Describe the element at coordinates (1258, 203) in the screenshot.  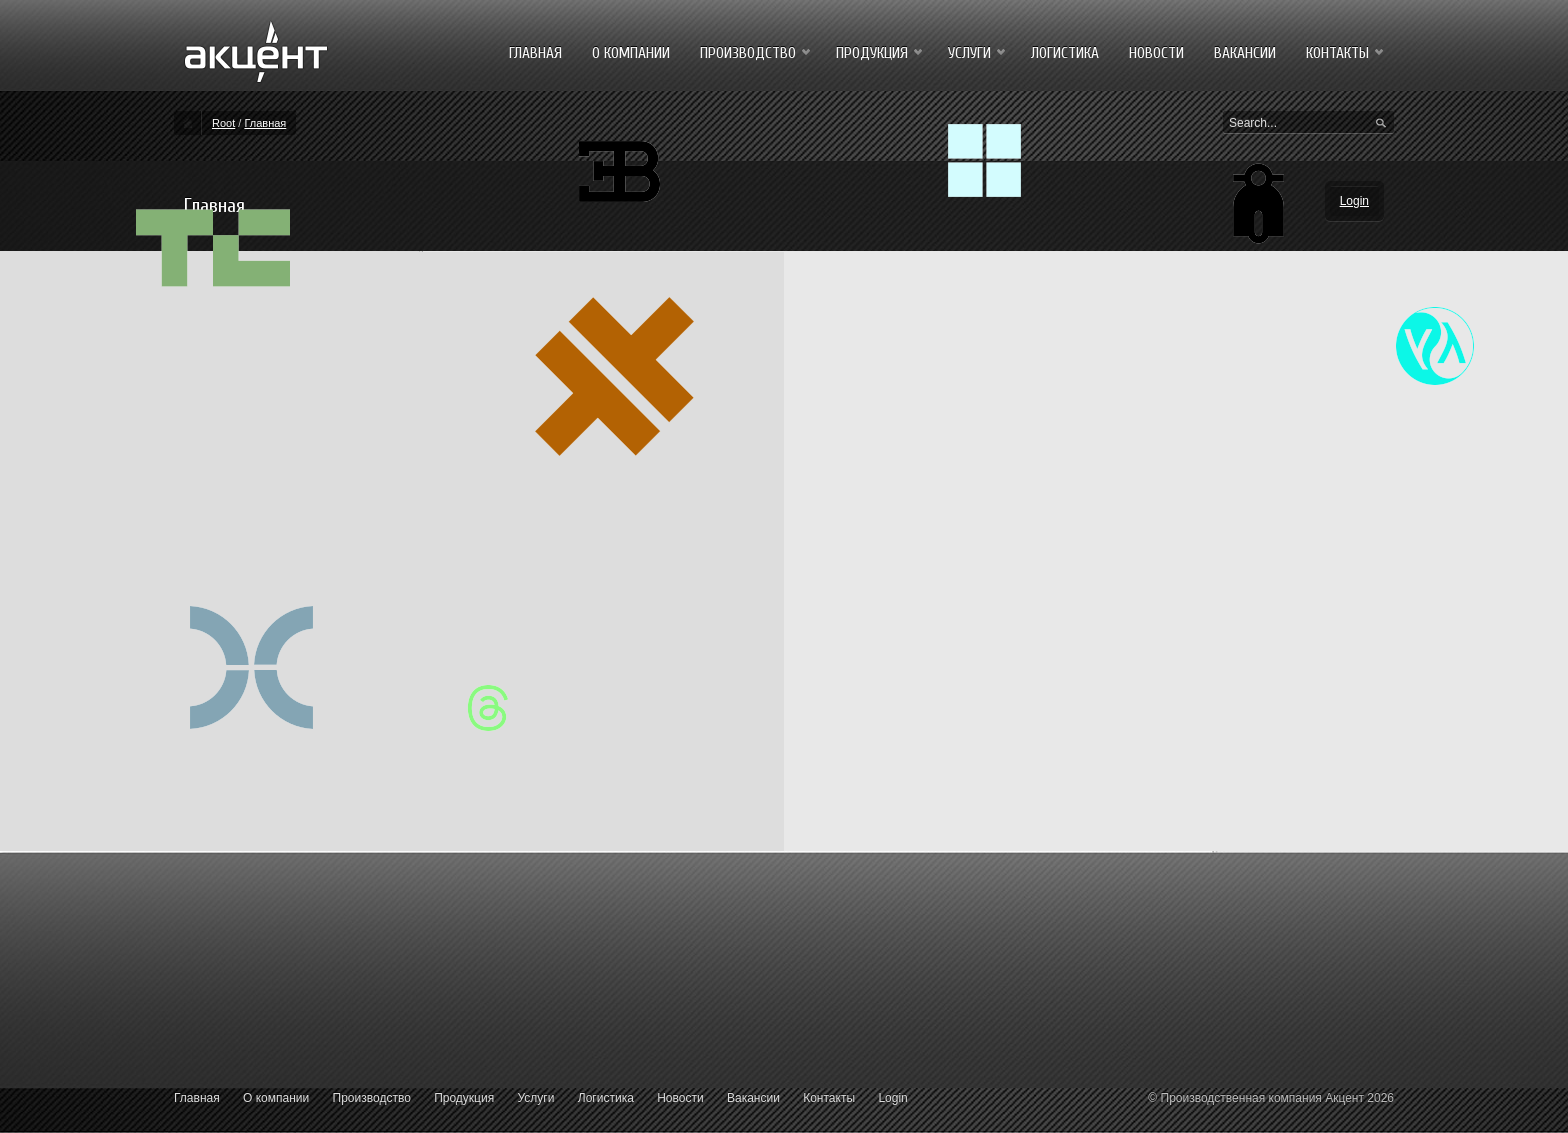
I see `select e-bike as transportation mode` at that location.